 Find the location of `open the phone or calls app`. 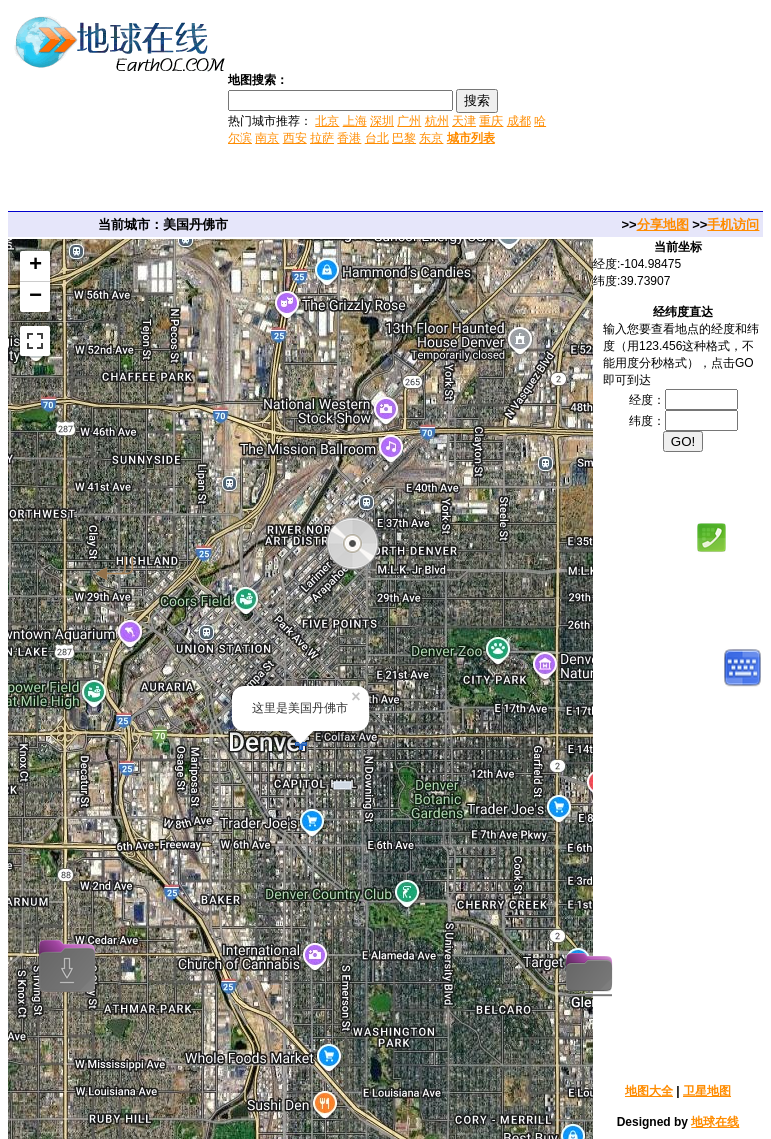

open the phone or calls app is located at coordinates (711, 537).